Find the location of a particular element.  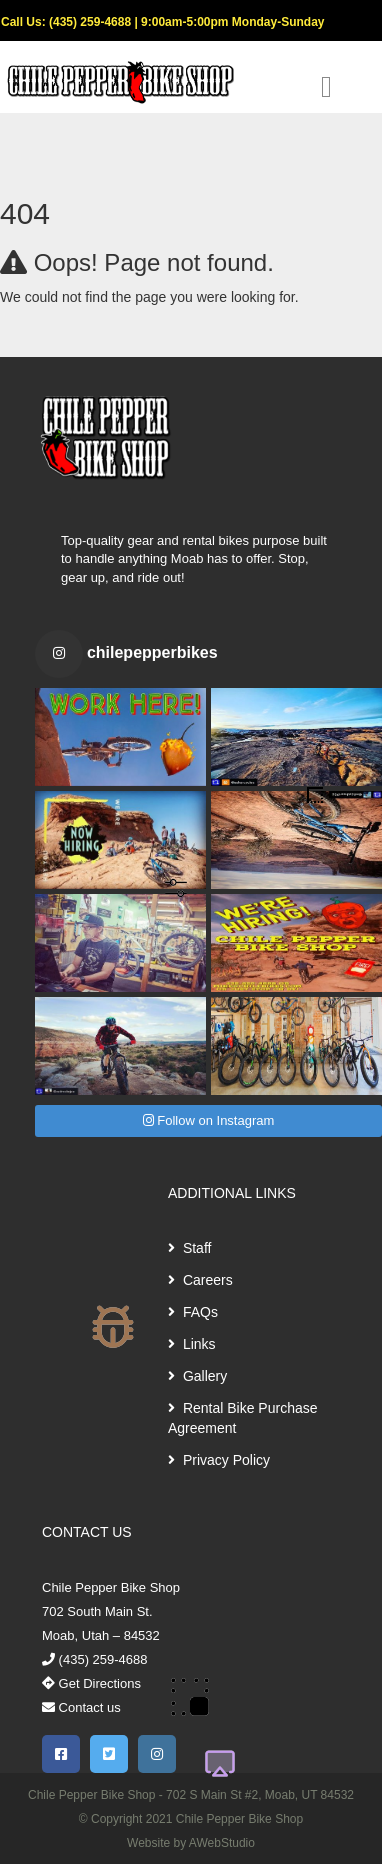

report a bug or issue is located at coordinates (113, 1326).